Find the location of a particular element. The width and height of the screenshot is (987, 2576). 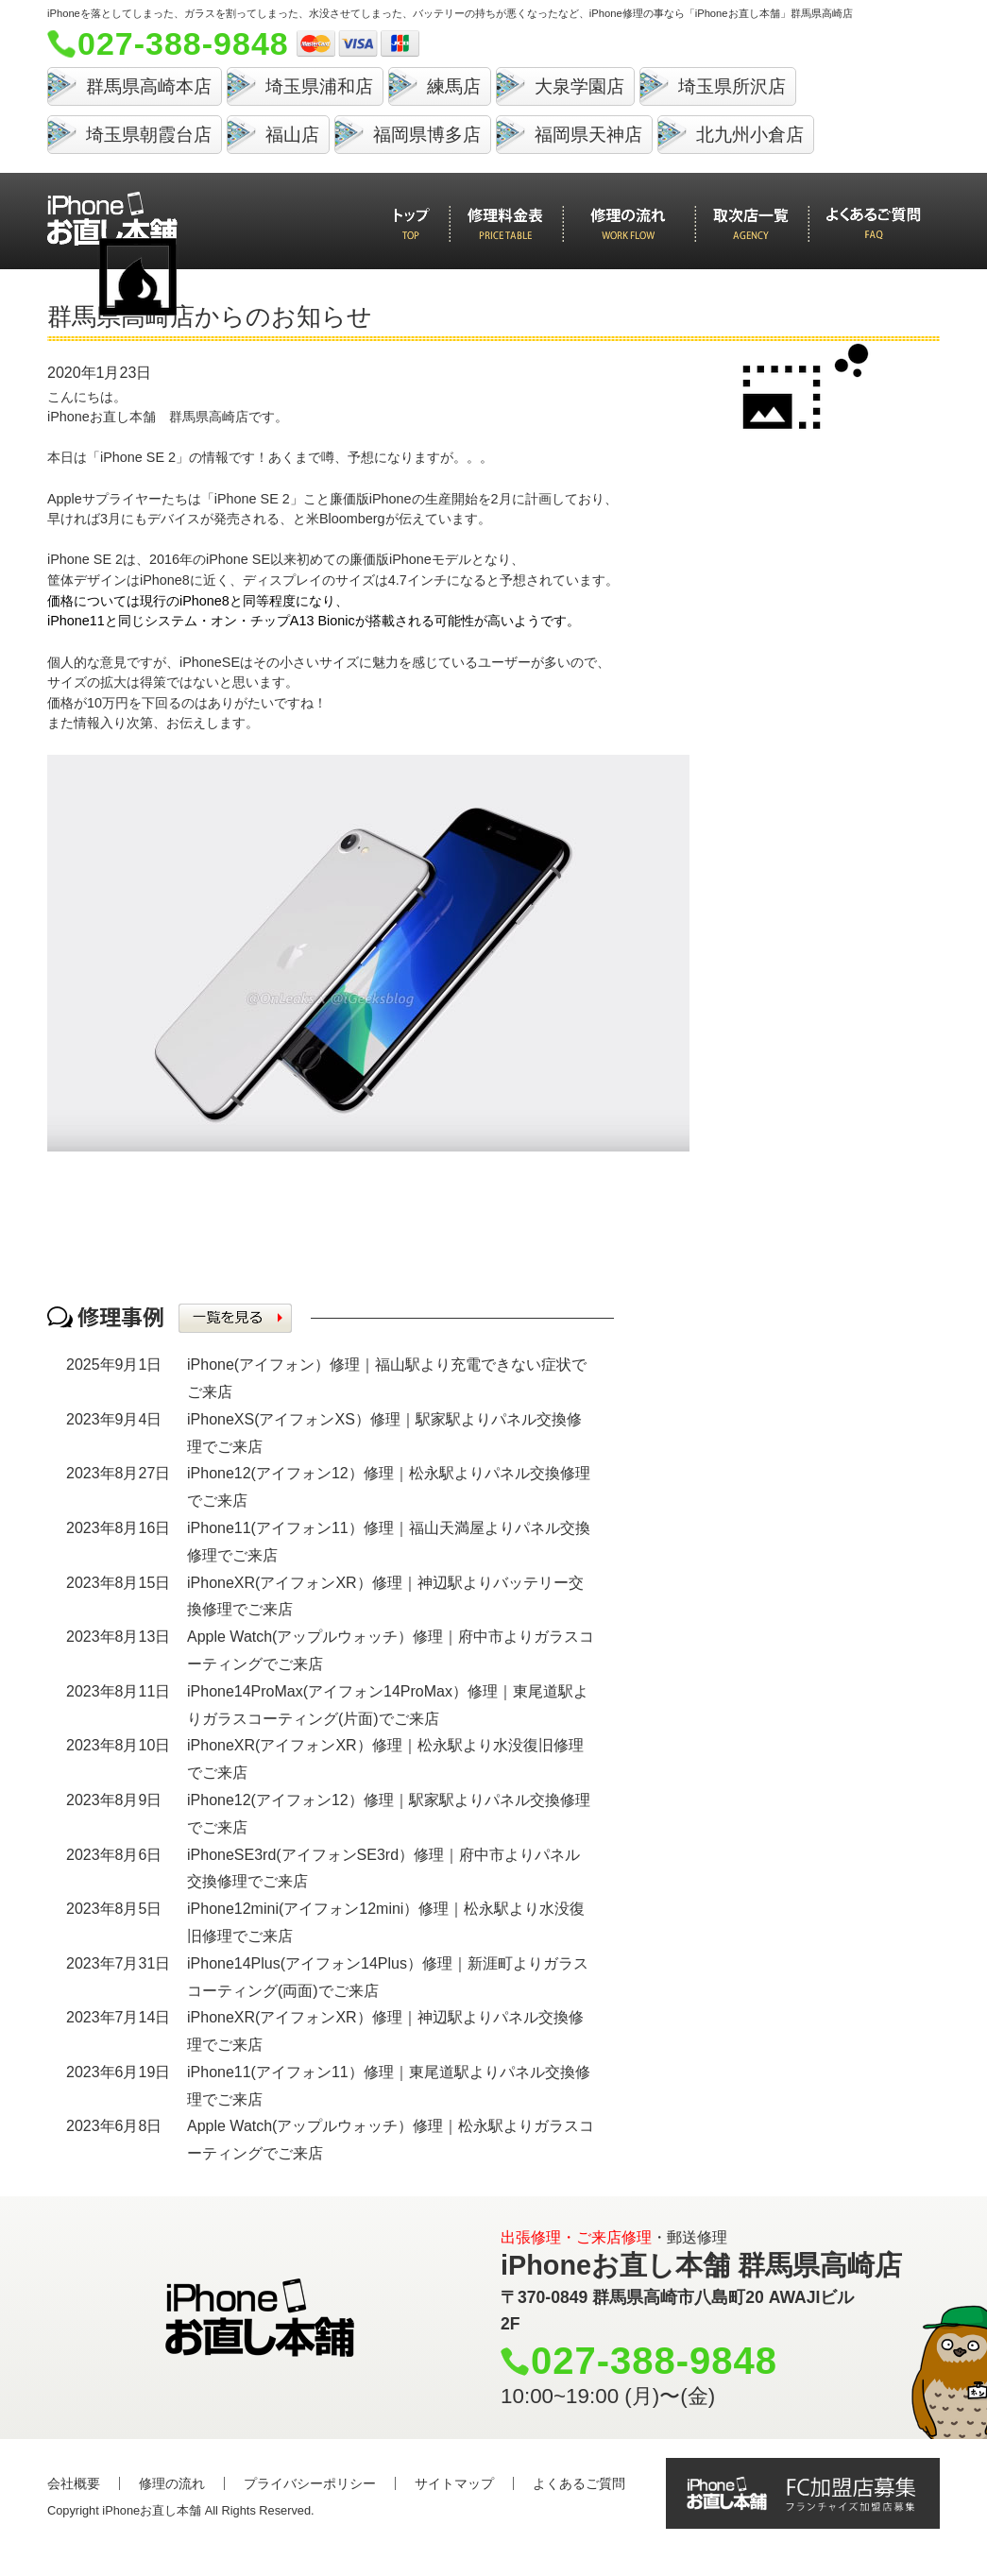

access fireplace or heating controls is located at coordinates (138, 277).